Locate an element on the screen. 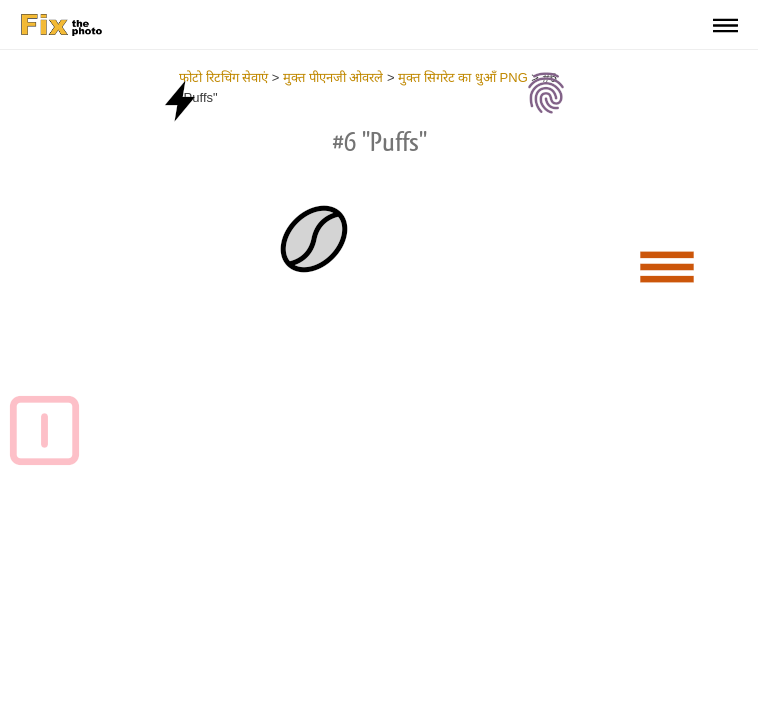 This screenshot has width=758, height=720. access coffee shop or café locations is located at coordinates (314, 239).